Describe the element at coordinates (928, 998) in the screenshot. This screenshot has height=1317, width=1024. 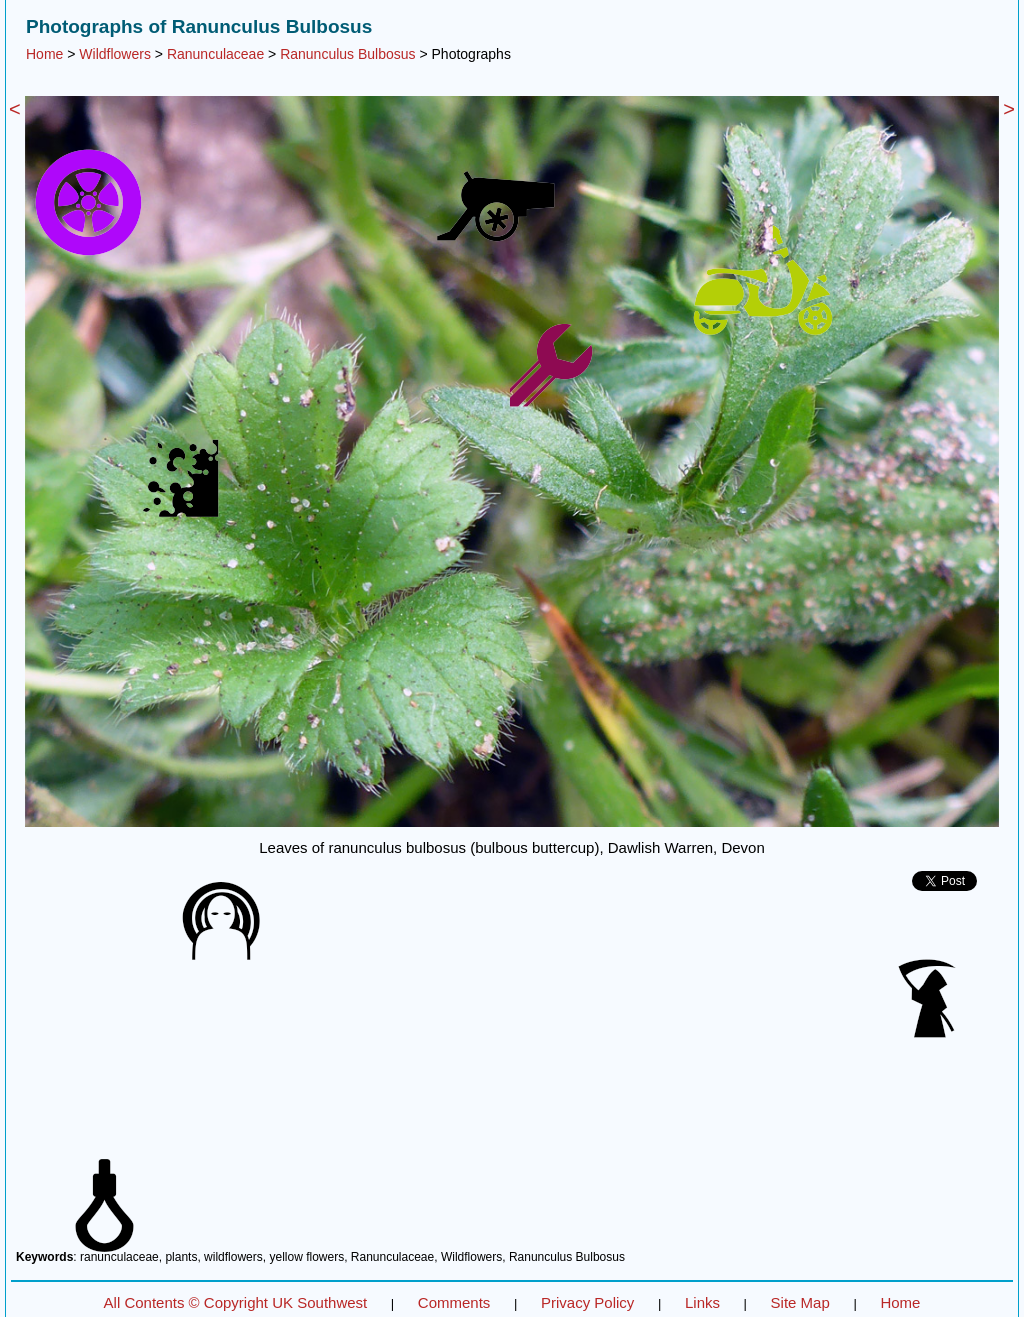
I see `indicates death or game over state` at that location.